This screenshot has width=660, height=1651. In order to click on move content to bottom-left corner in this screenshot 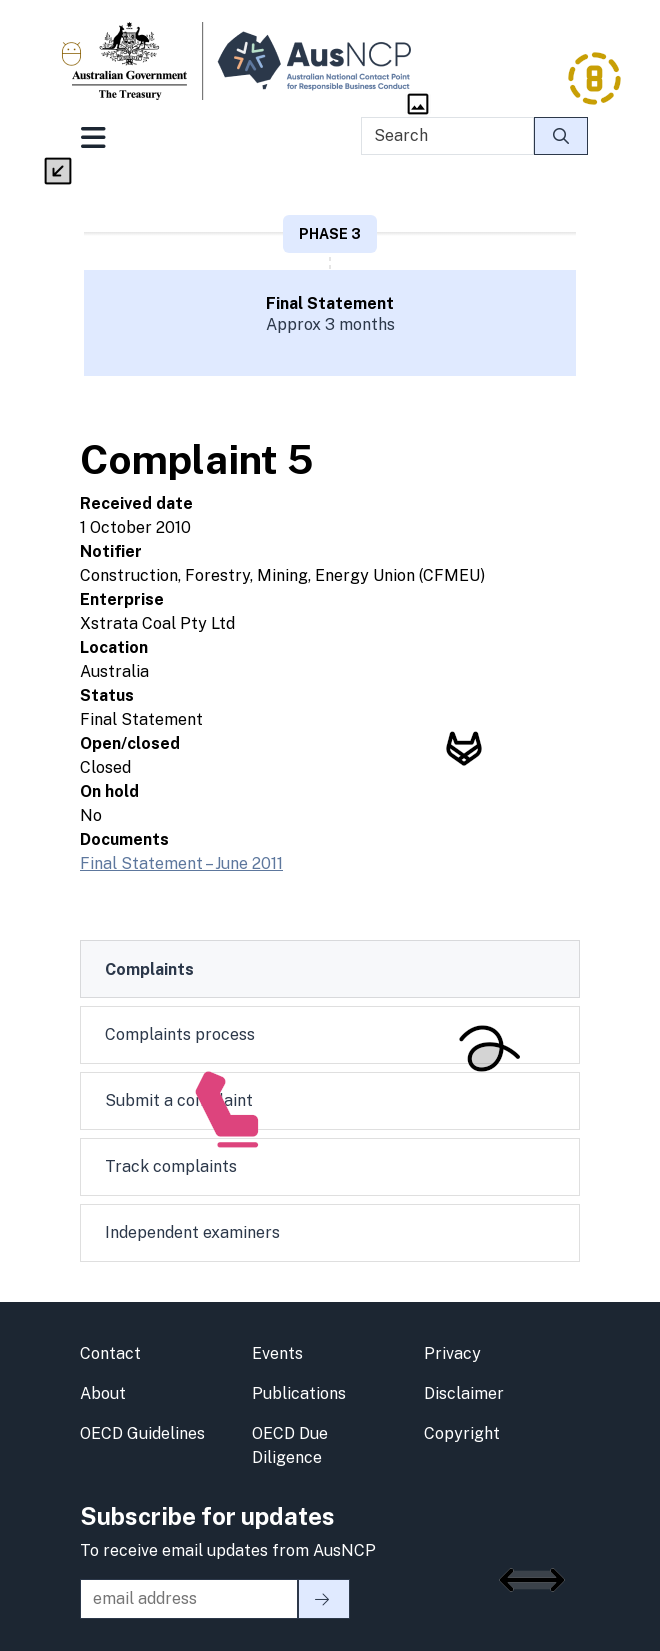, I will do `click(58, 171)`.